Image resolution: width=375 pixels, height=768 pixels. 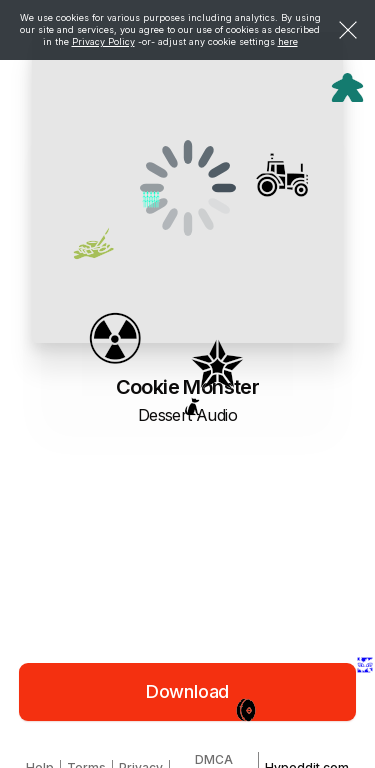 I want to click on ancient or prehistoric game element, so click(x=246, y=710).